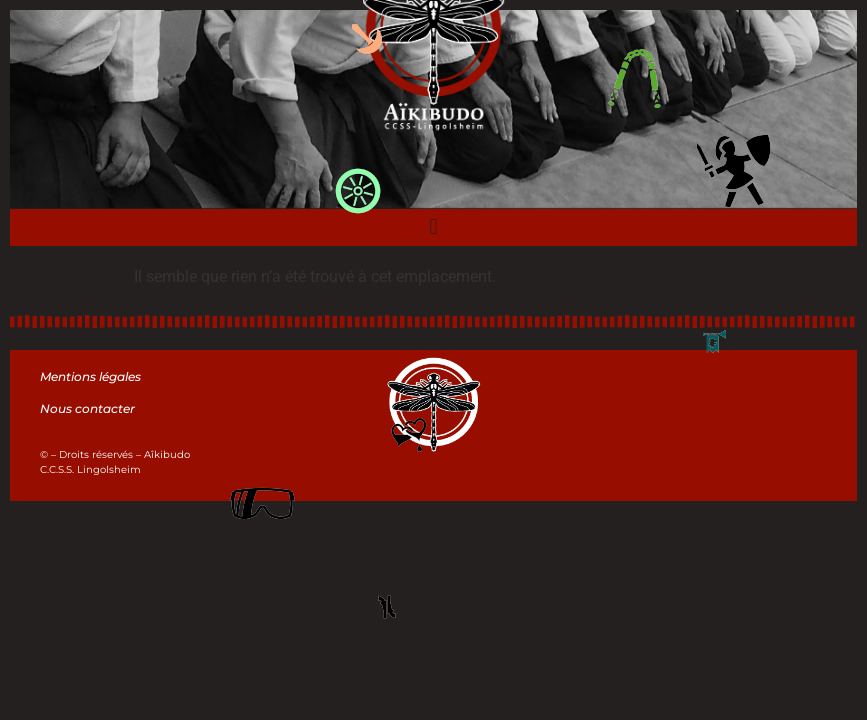 The image size is (867, 720). What do you see at coordinates (358, 191) in the screenshot?
I see `select a wheel or cart component in a game` at bounding box center [358, 191].